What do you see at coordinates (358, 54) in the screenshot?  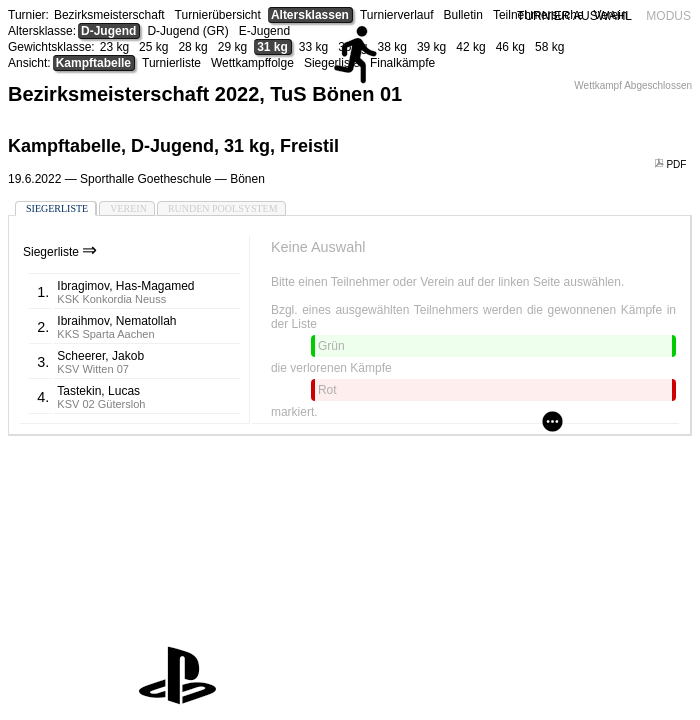 I see `access walking or running directions` at bounding box center [358, 54].